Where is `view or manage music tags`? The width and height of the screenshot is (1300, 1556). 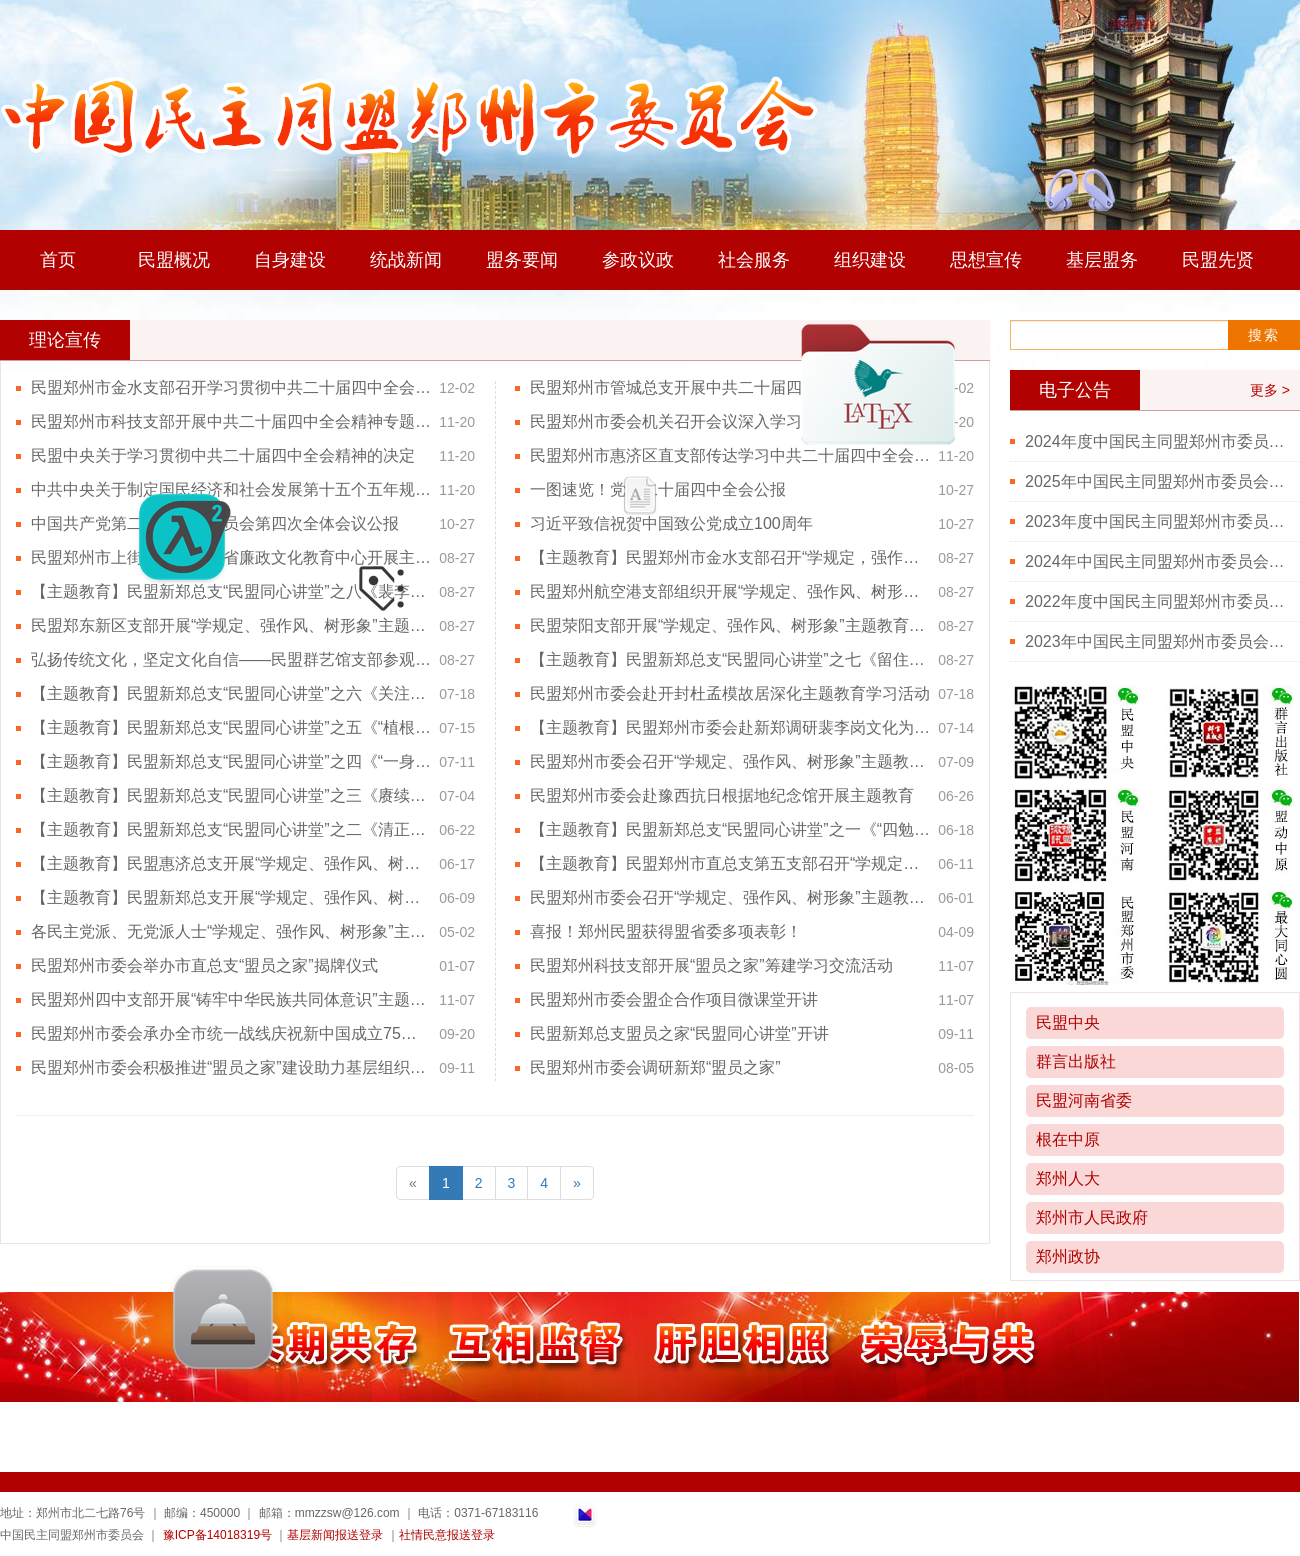 view or manage music tags is located at coordinates (381, 588).